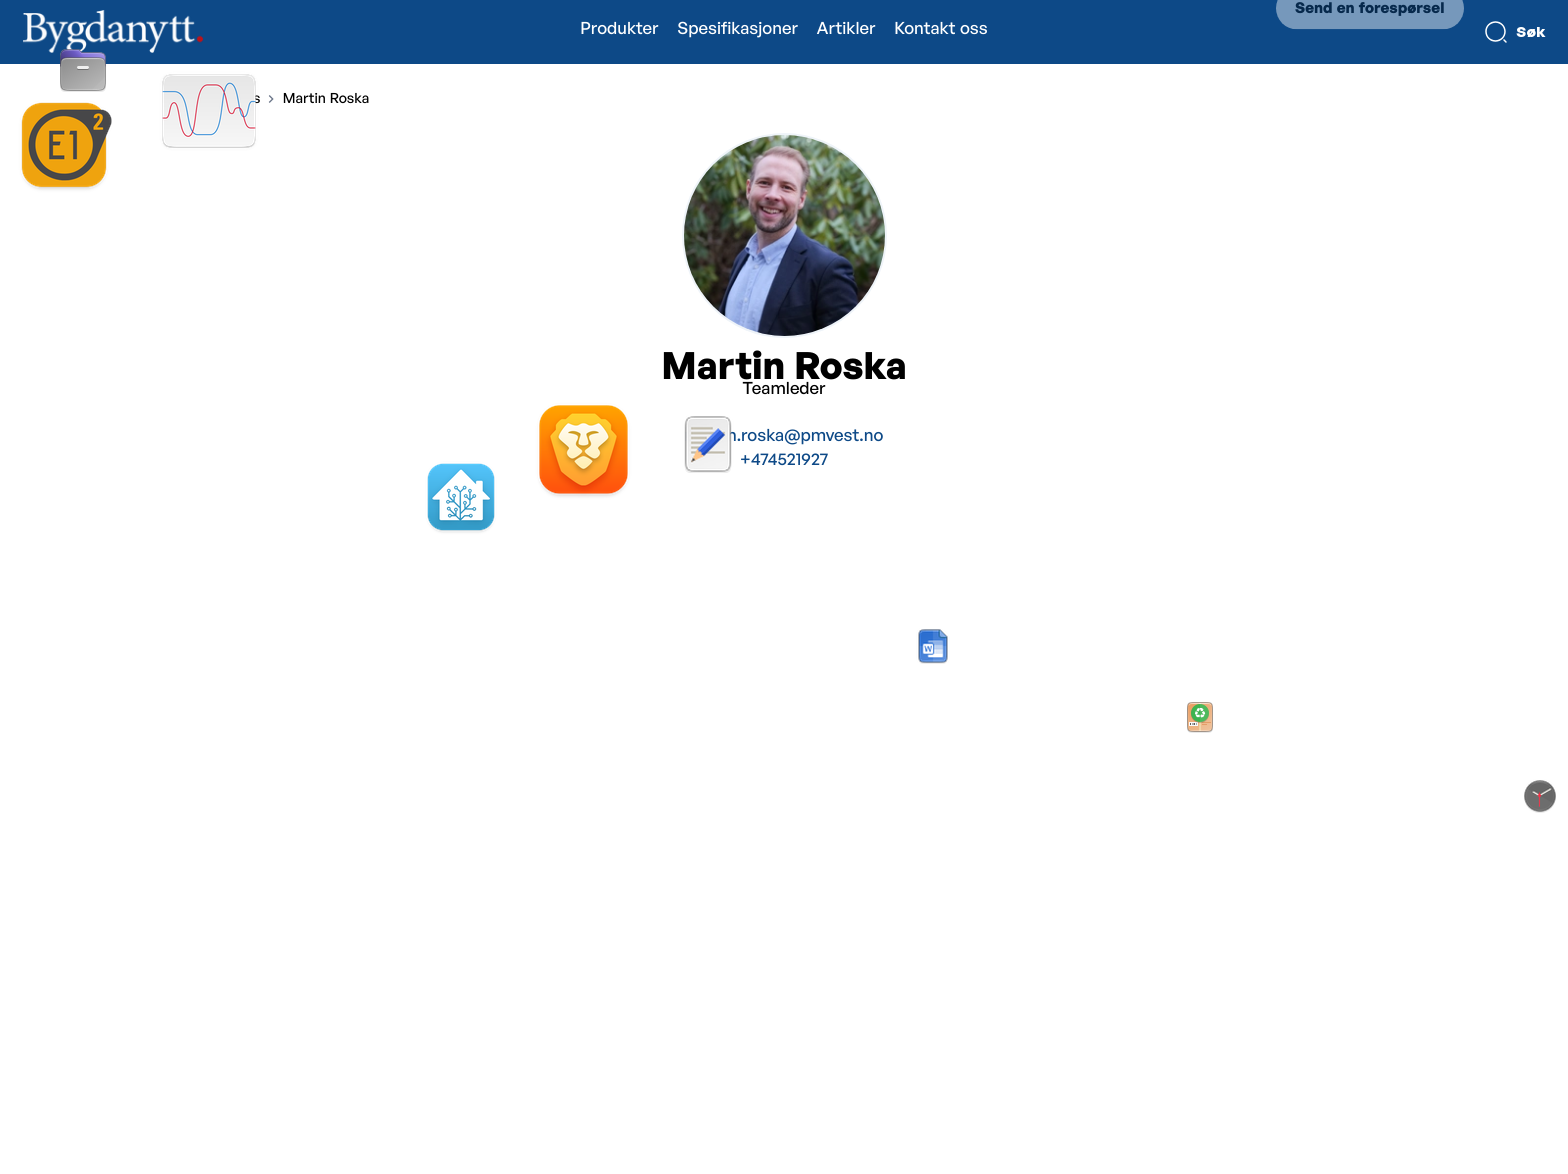  What do you see at coordinates (1200, 717) in the screenshot?
I see `system is cleaning up unused packages` at bounding box center [1200, 717].